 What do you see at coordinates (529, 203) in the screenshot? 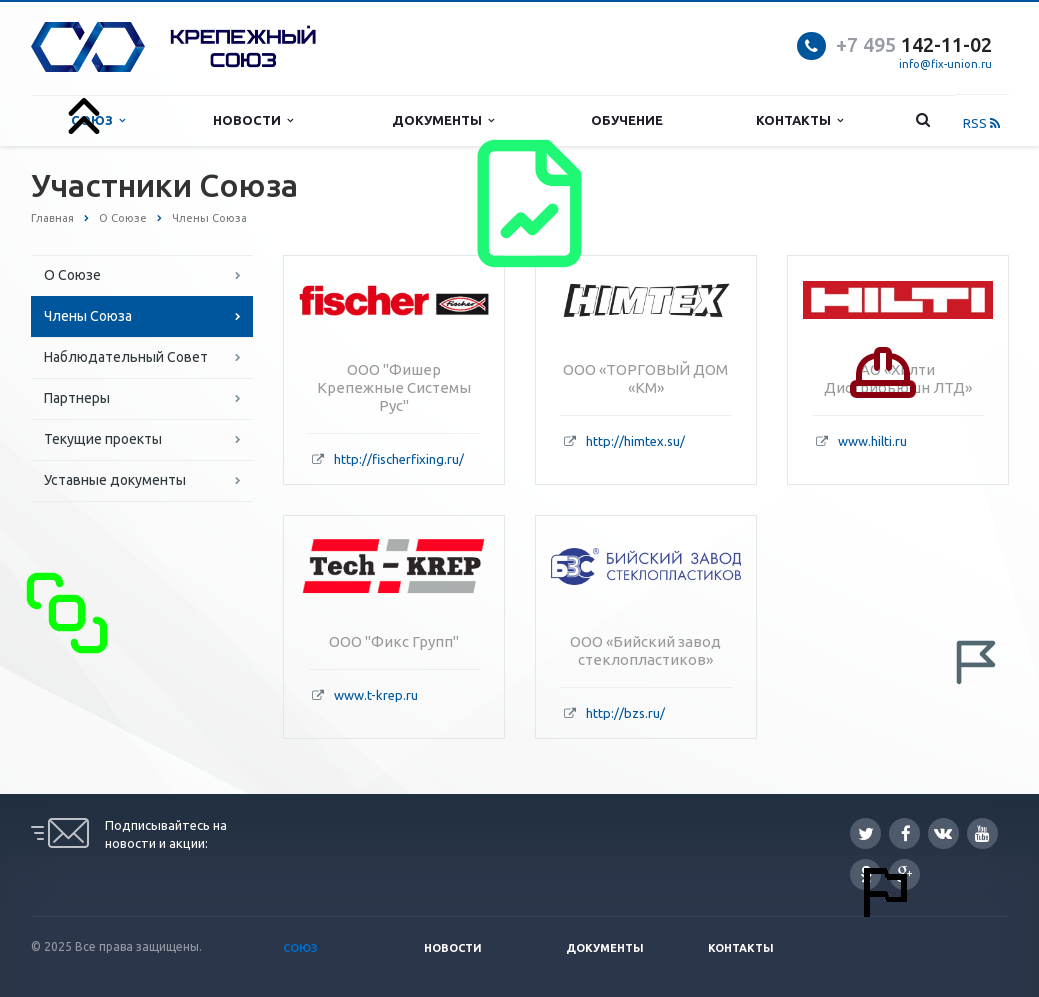
I see `view report or analytics document` at bounding box center [529, 203].